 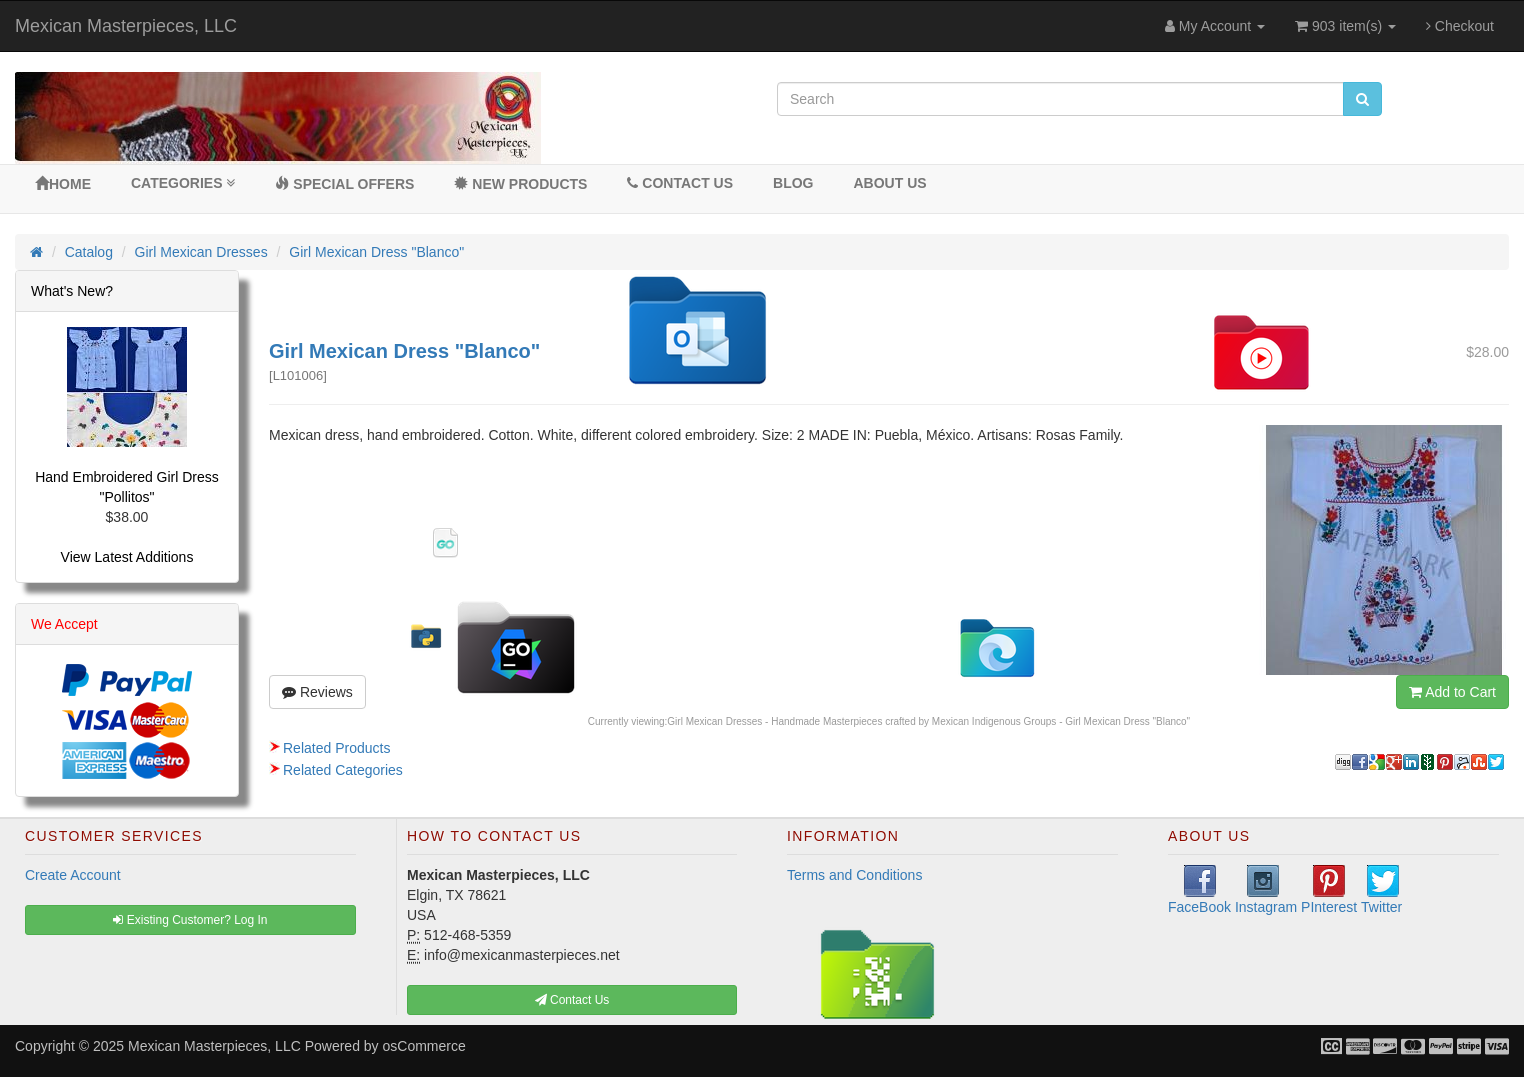 What do you see at coordinates (445, 542) in the screenshot?
I see `a go programming language source file` at bounding box center [445, 542].